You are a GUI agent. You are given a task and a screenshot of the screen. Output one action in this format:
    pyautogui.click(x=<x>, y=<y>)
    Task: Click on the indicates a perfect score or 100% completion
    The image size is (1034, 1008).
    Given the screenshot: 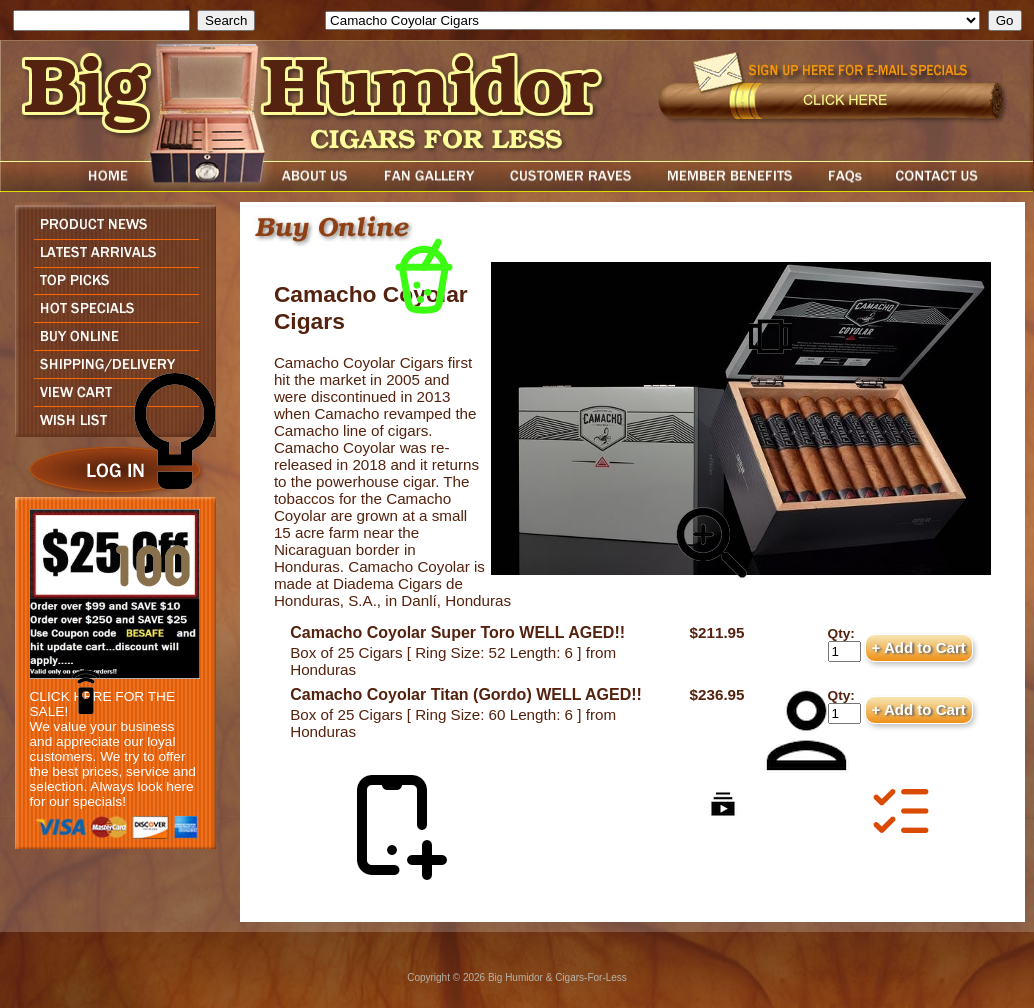 What is the action you would take?
    pyautogui.click(x=153, y=566)
    